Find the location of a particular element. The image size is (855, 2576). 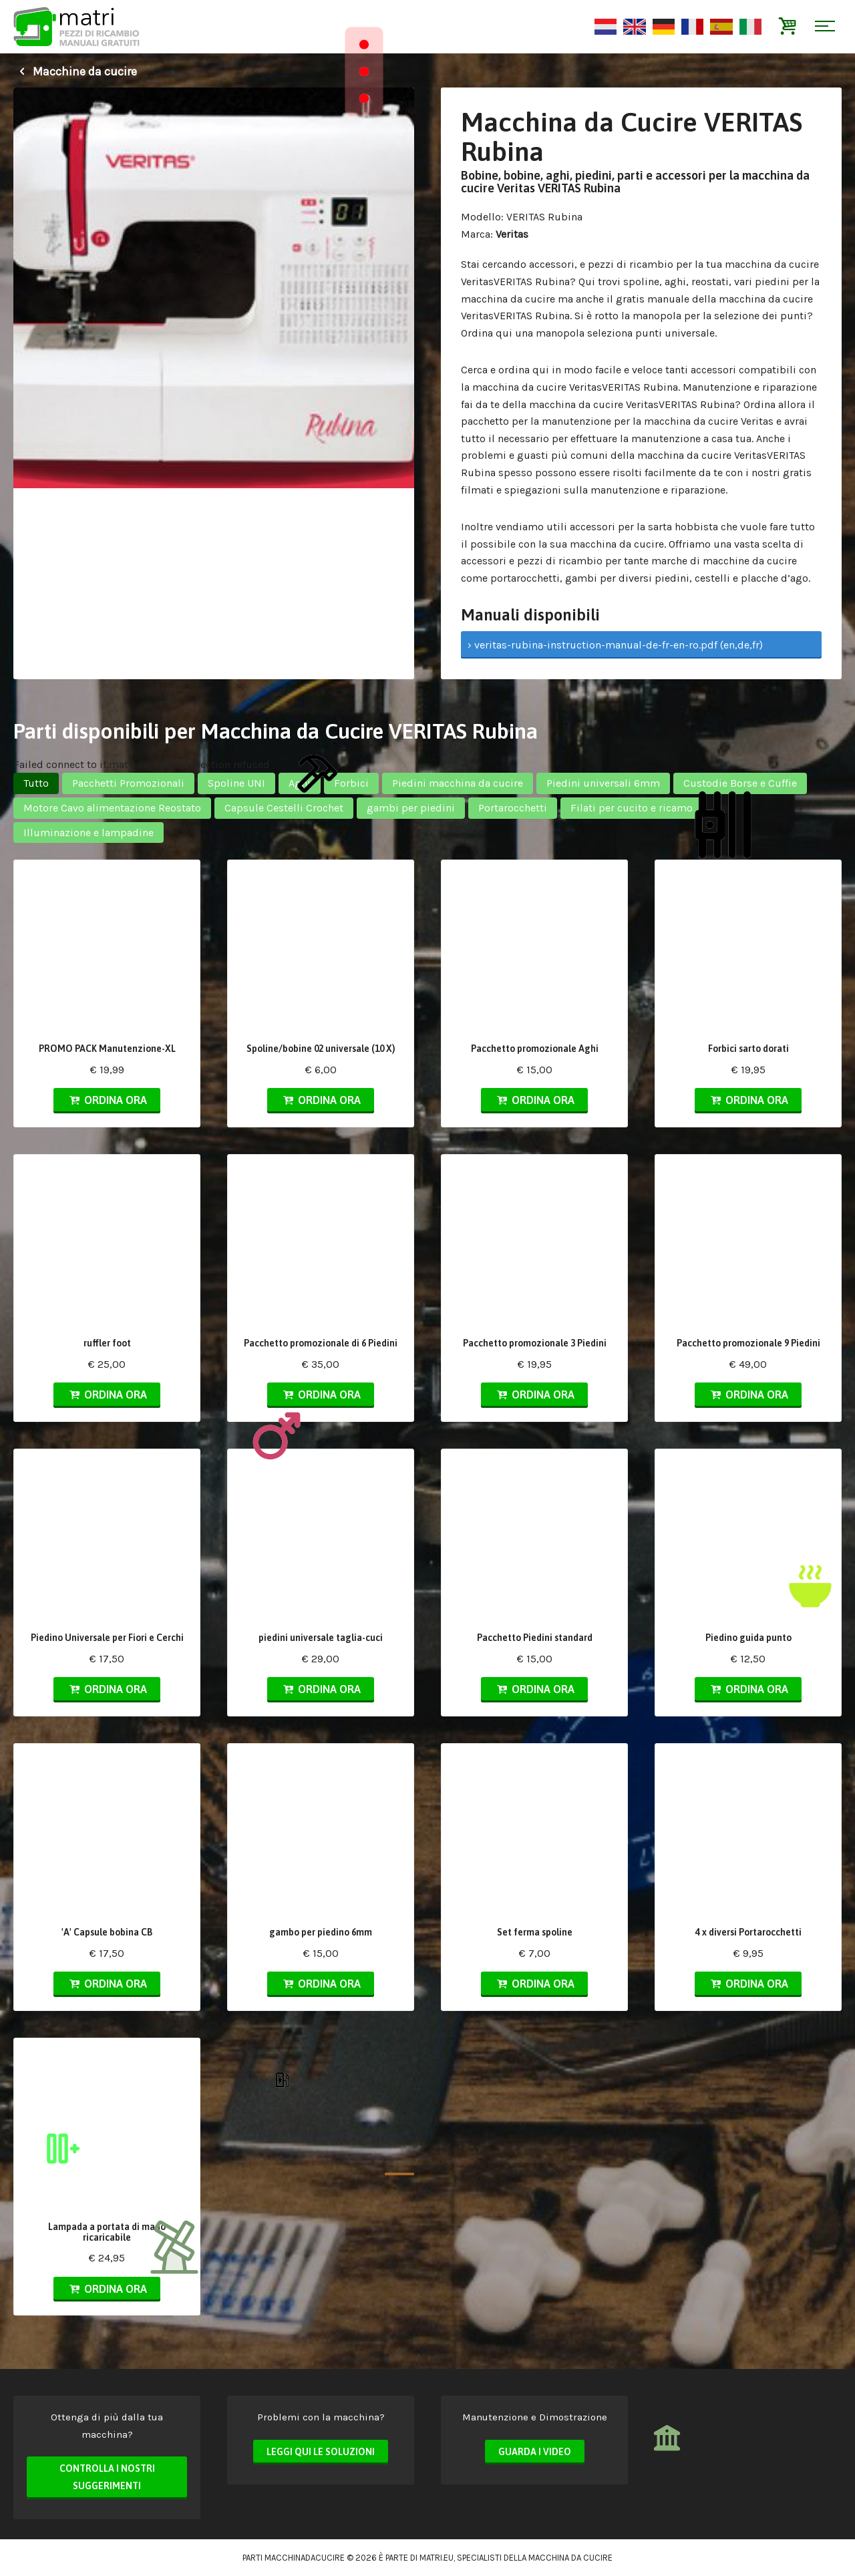

decrease quantity or value is located at coordinates (399, 2174).